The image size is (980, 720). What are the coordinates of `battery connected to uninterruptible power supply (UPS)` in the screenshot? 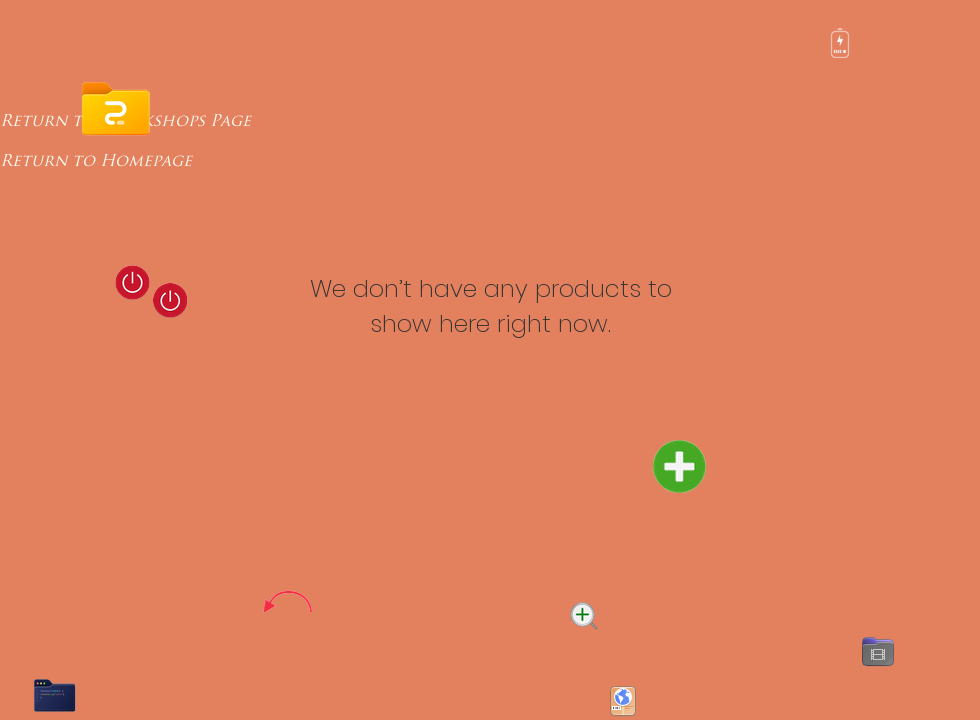 It's located at (840, 43).